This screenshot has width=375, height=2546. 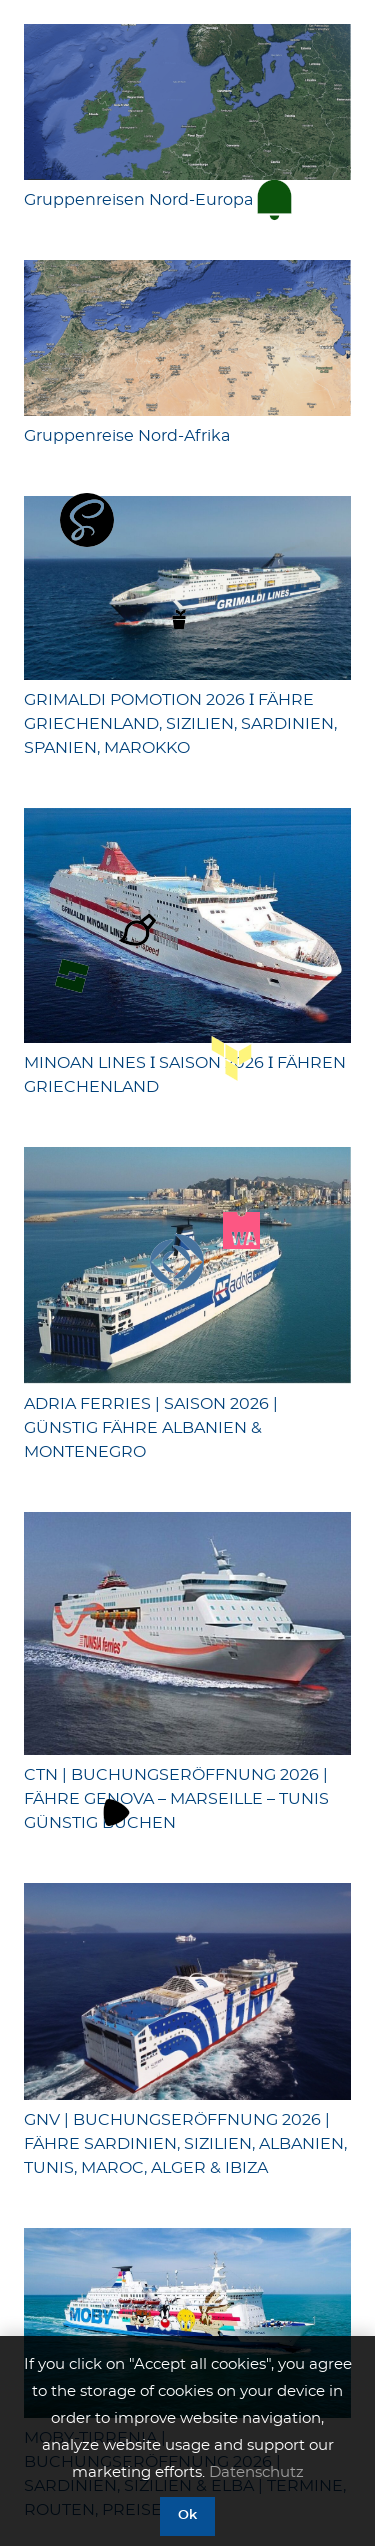 I want to click on access brush or painting tools, so click(x=137, y=930).